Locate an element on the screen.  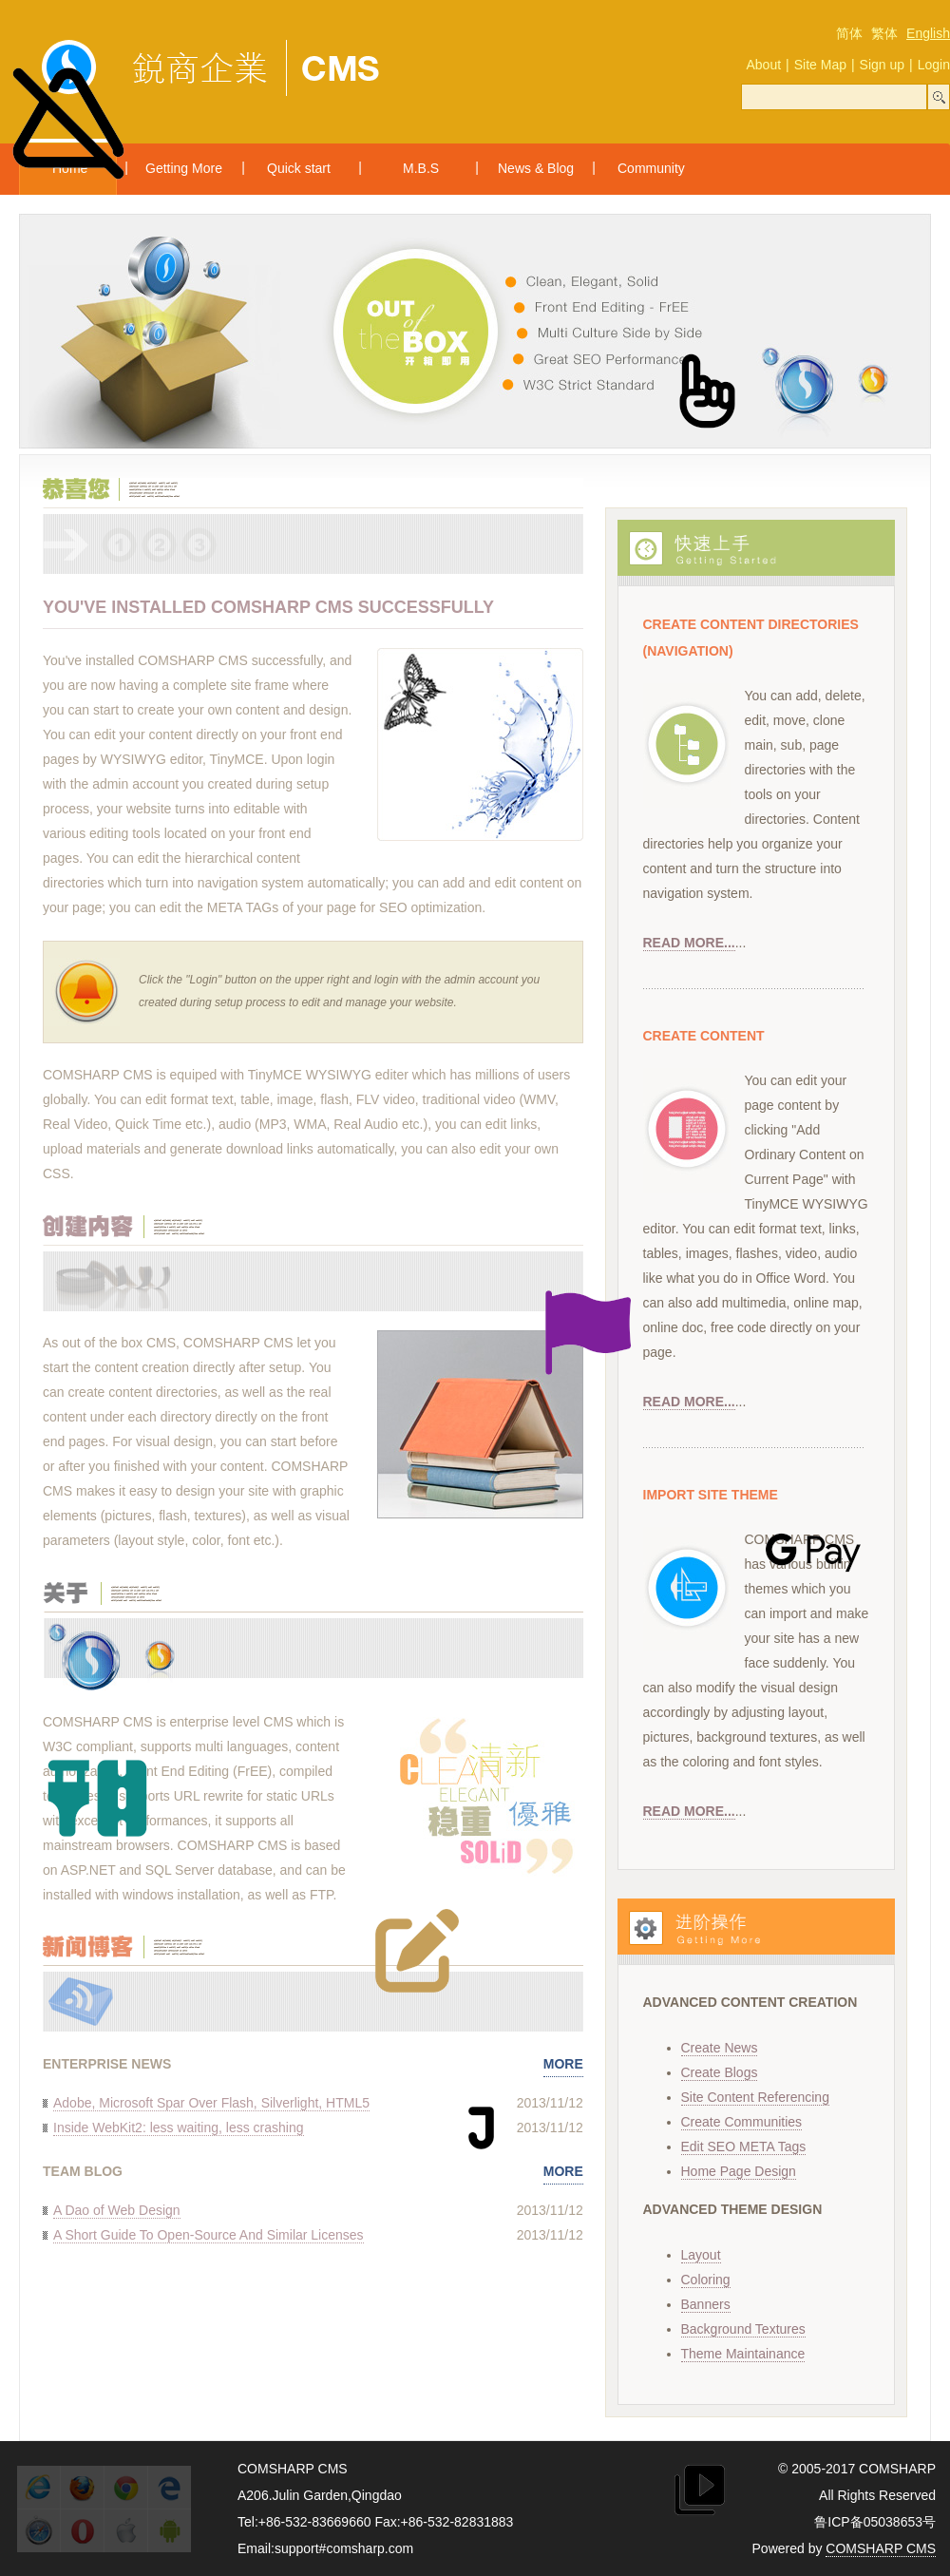
view bridge or overpass routes is located at coordinates (97, 1798).